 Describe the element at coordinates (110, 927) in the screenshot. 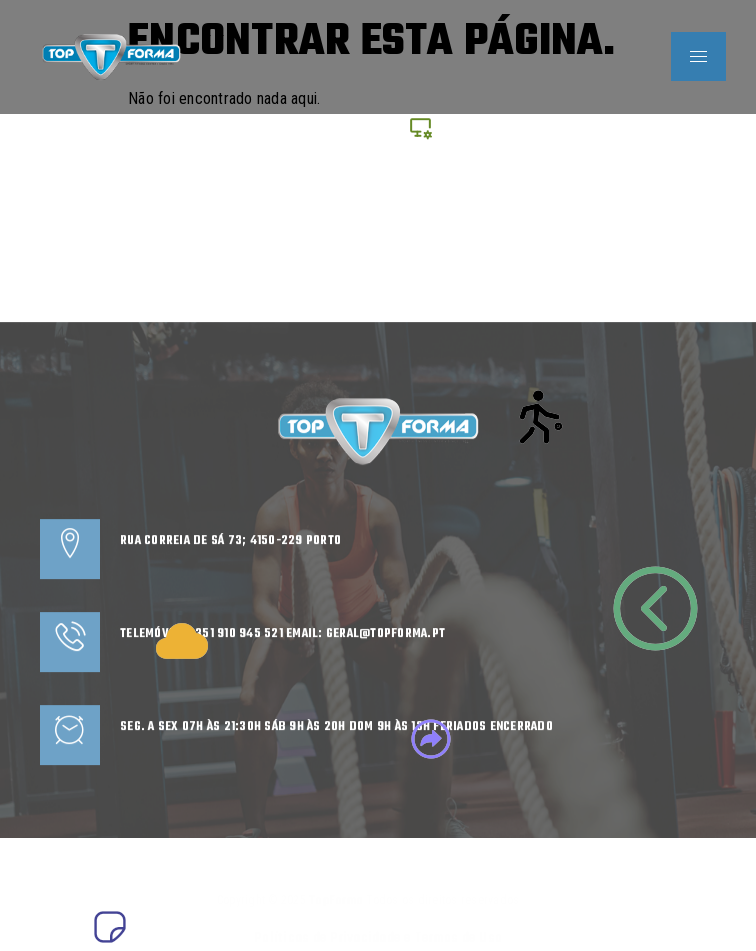

I see `add a sticker to your message` at that location.